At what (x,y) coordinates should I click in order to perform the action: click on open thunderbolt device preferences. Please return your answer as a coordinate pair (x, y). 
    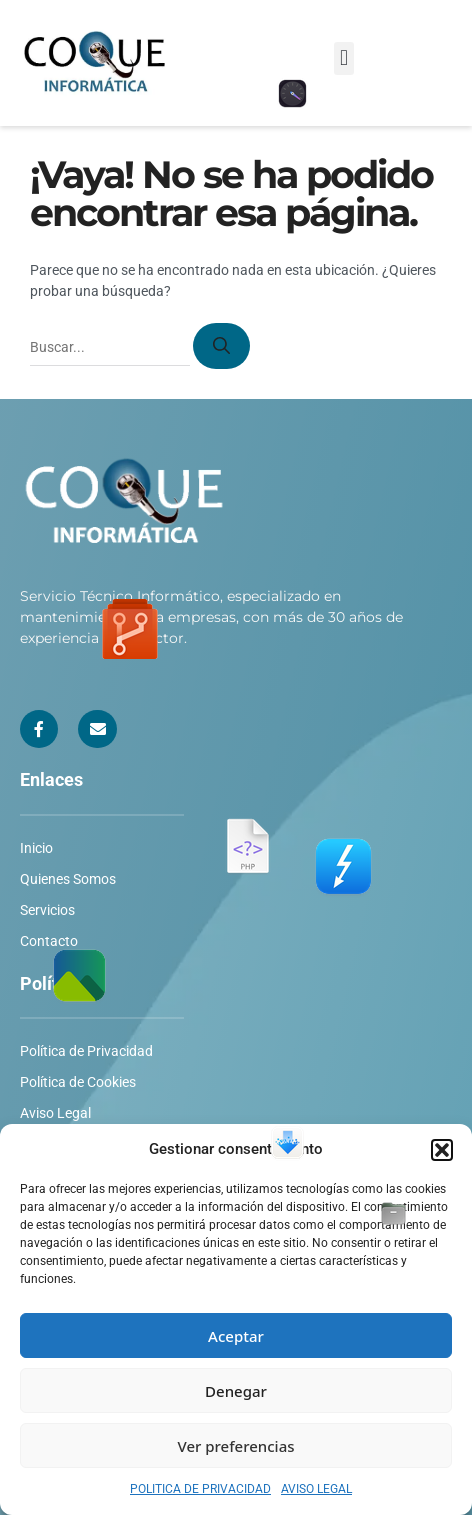
    Looking at the image, I should click on (343, 866).